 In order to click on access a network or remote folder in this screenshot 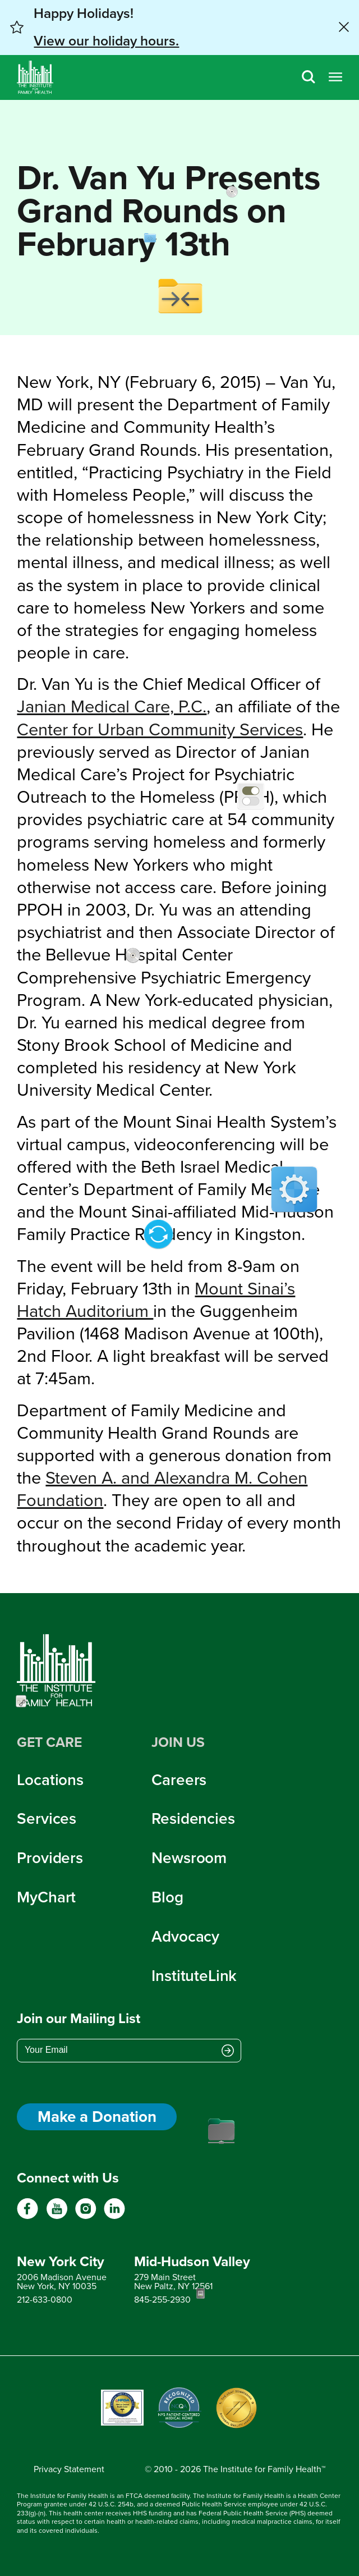, I will do `click(221, 2130)`.